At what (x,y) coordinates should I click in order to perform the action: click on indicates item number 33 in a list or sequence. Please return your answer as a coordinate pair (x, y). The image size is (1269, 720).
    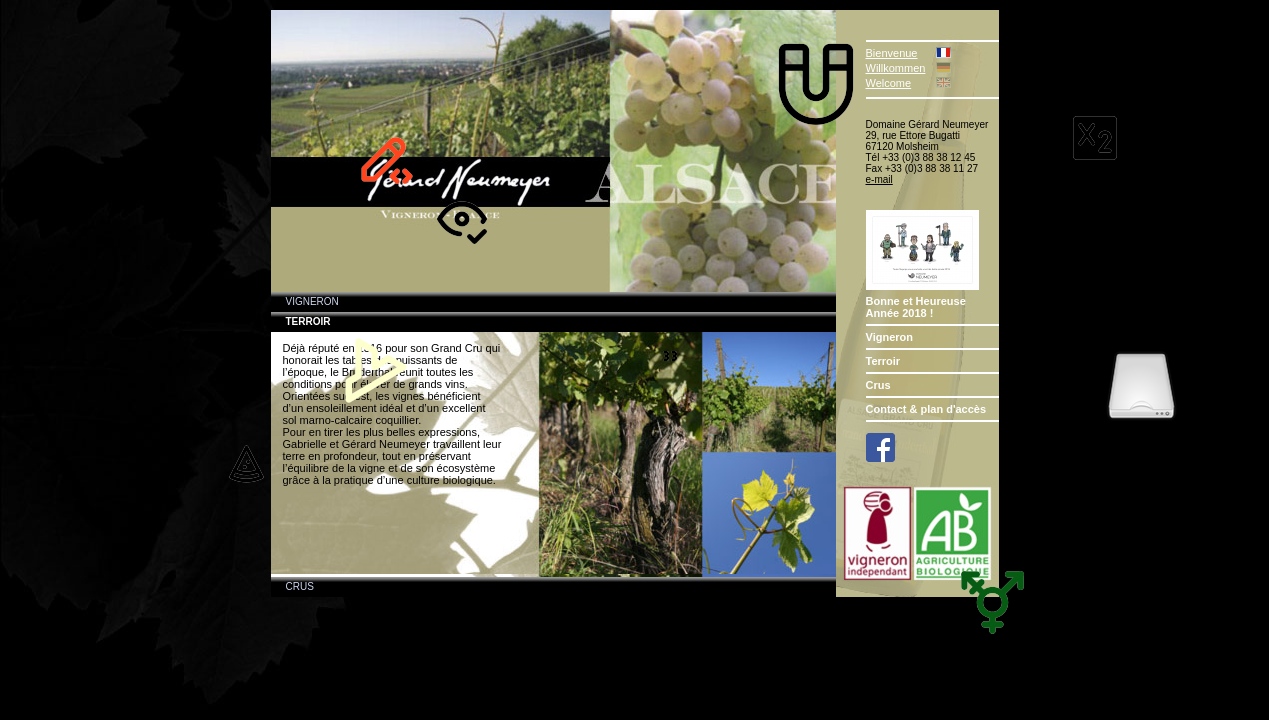
    Looking at the image, I should click on (670, 356).